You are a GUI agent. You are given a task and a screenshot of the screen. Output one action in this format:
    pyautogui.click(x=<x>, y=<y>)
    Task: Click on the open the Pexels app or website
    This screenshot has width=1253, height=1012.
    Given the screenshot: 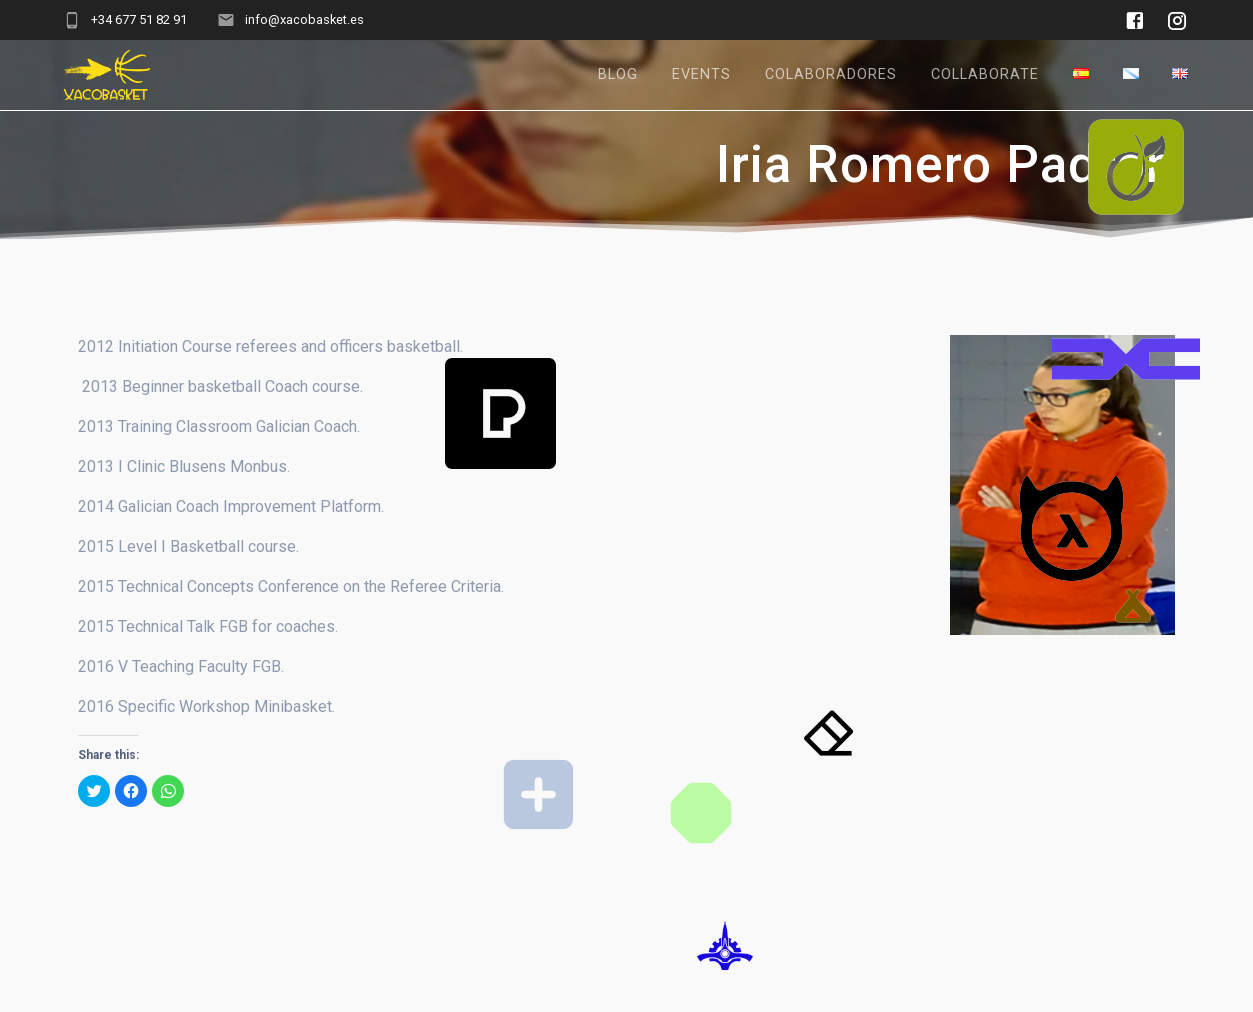 What is the action you would take?
    pyautogui.click(x=500, y=413)
    